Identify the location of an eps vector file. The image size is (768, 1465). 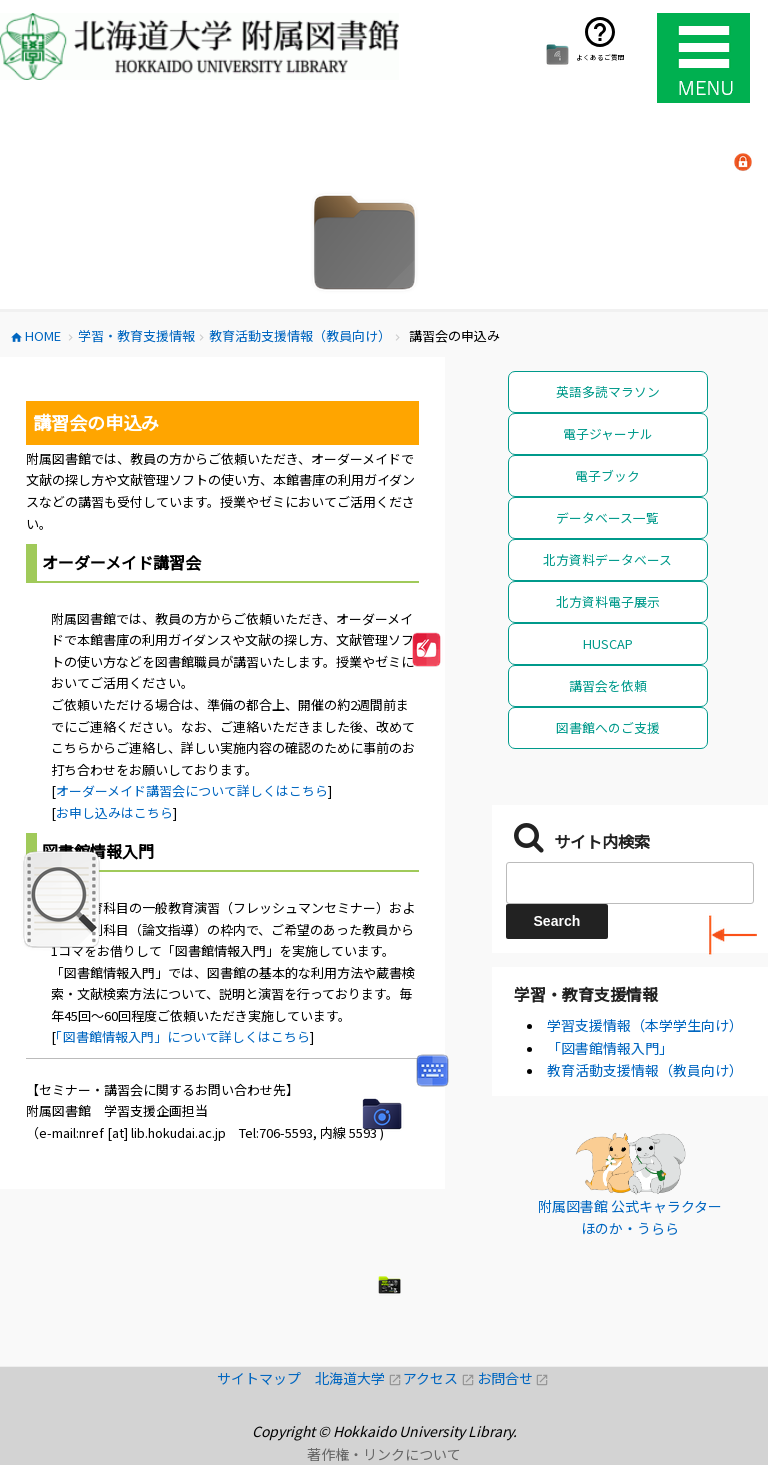
(426, 649).